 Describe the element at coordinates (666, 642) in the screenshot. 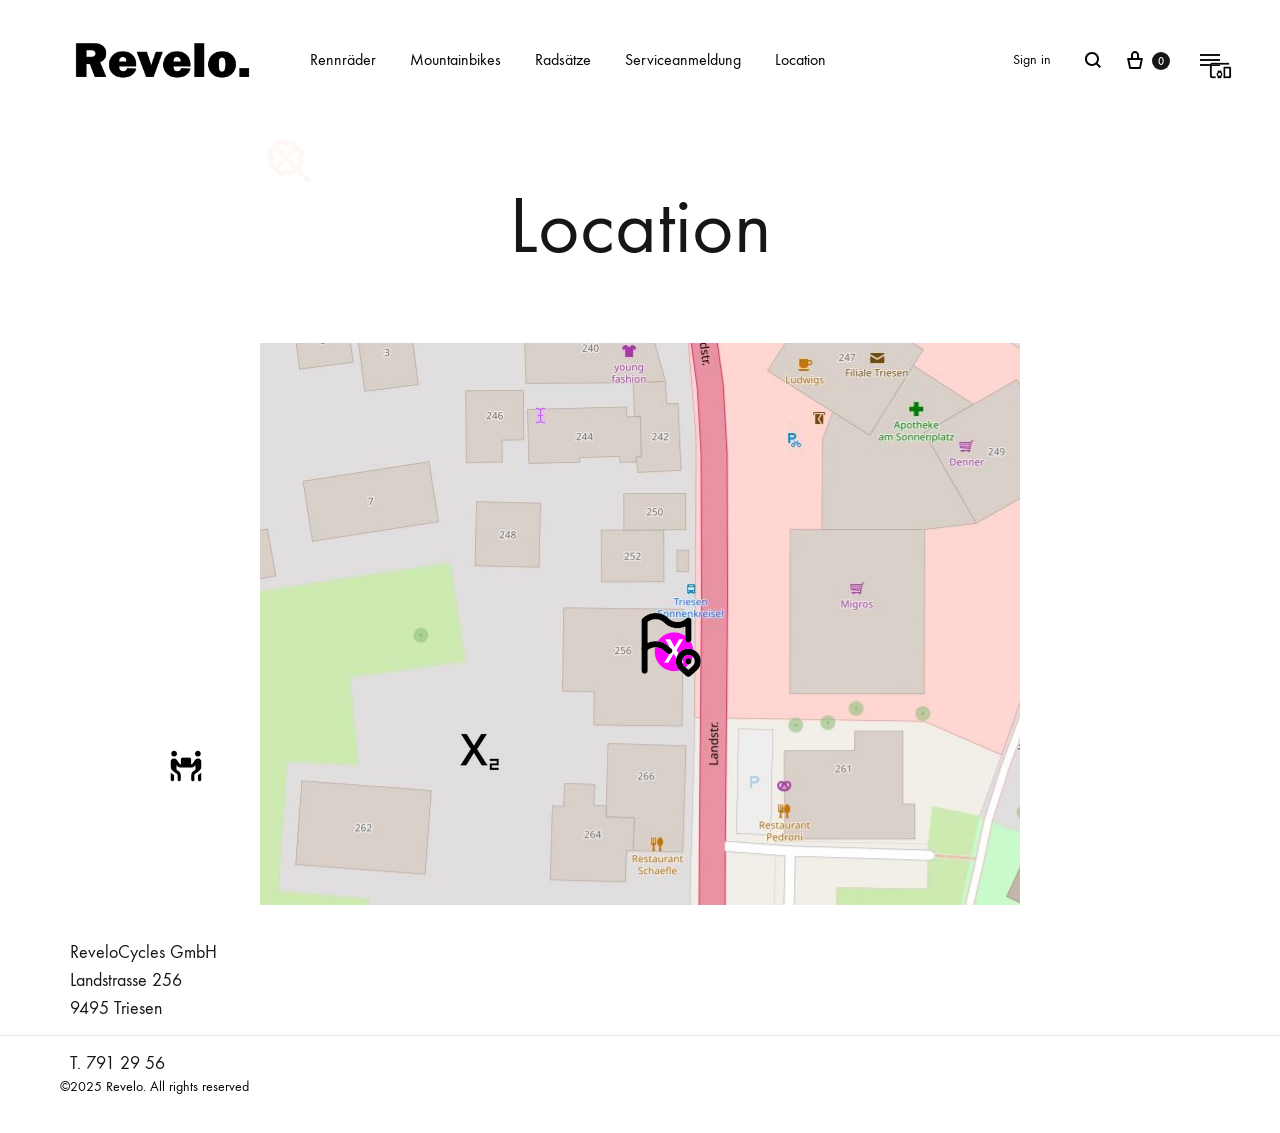

I see `mark or flag a location on the map` at that location.